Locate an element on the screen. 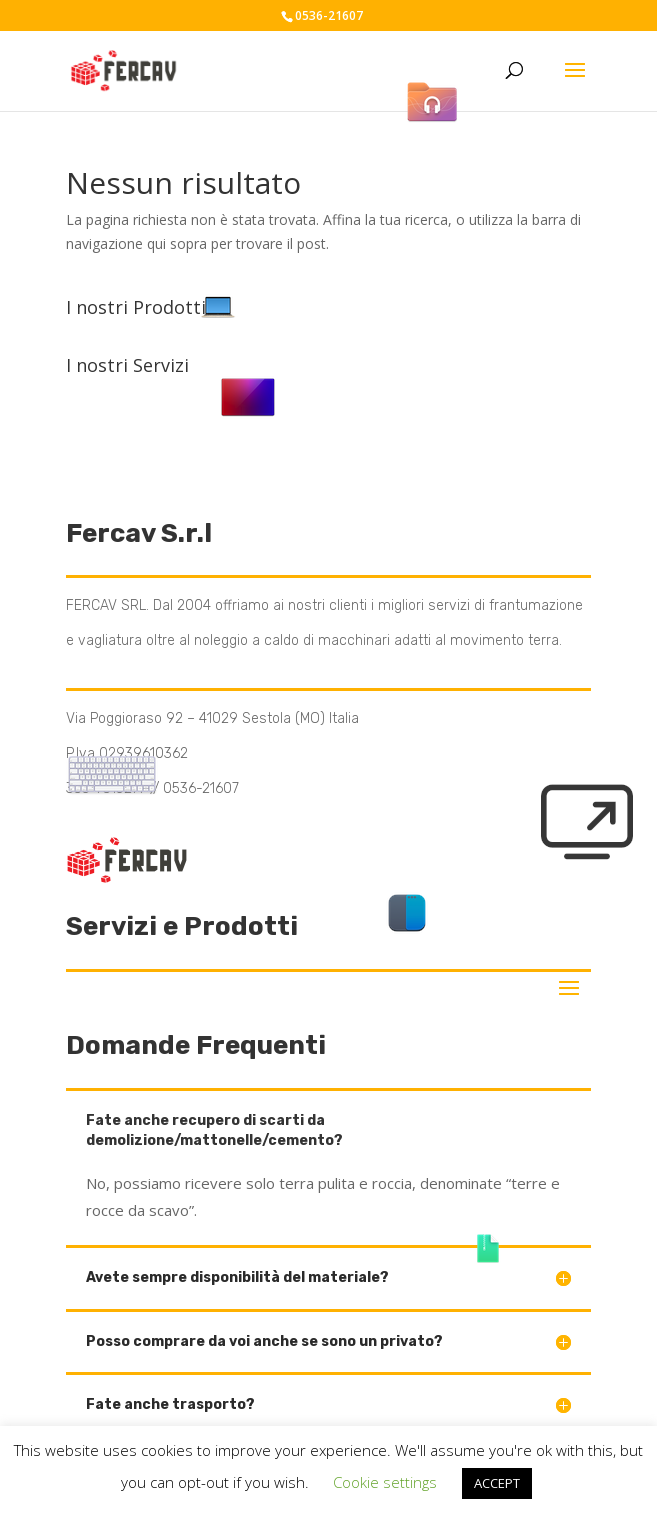 This screenshot has height=1516, width=657. access desktop sharing settings is located at coordinates (587, 819).